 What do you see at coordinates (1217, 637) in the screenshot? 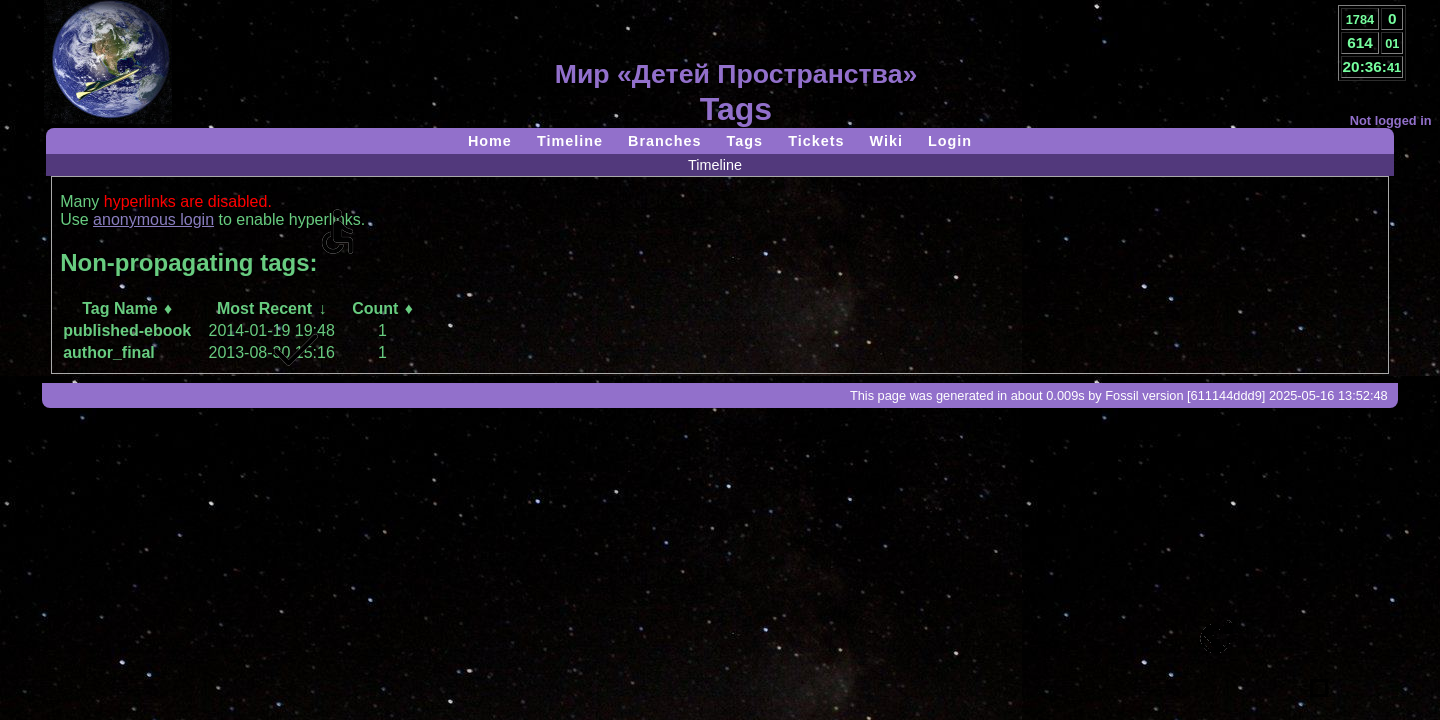
I see `connect to a secure VPN network` at bounding box center [1217, 637].